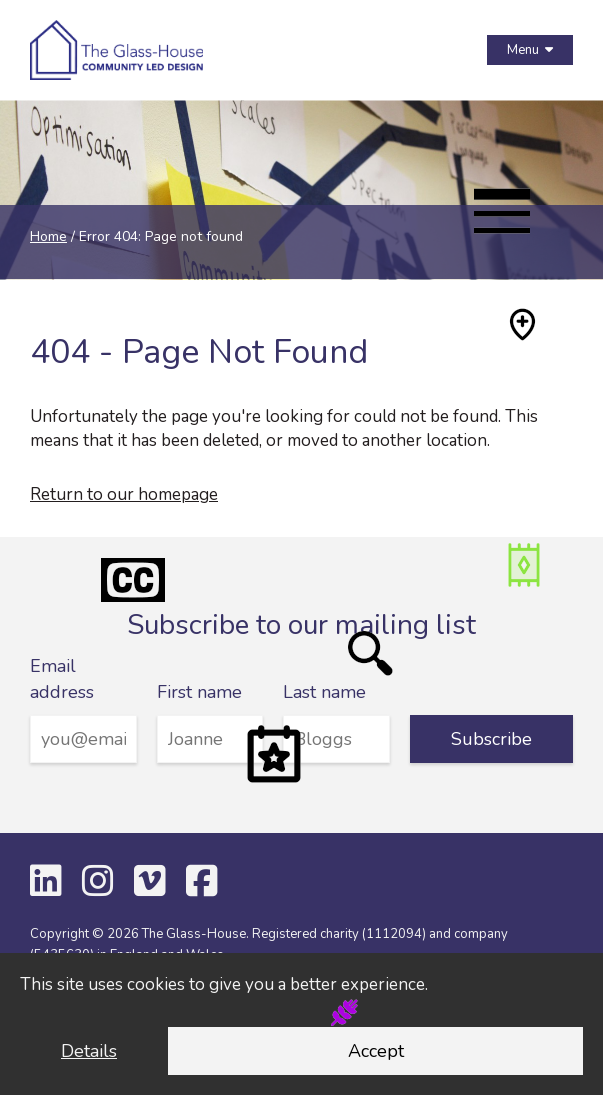 The height and width of the screenshot is (1095, 603). Describe the element at coordinates (502, 211) in the screenshot. I see `view queue or playlist` at that location.